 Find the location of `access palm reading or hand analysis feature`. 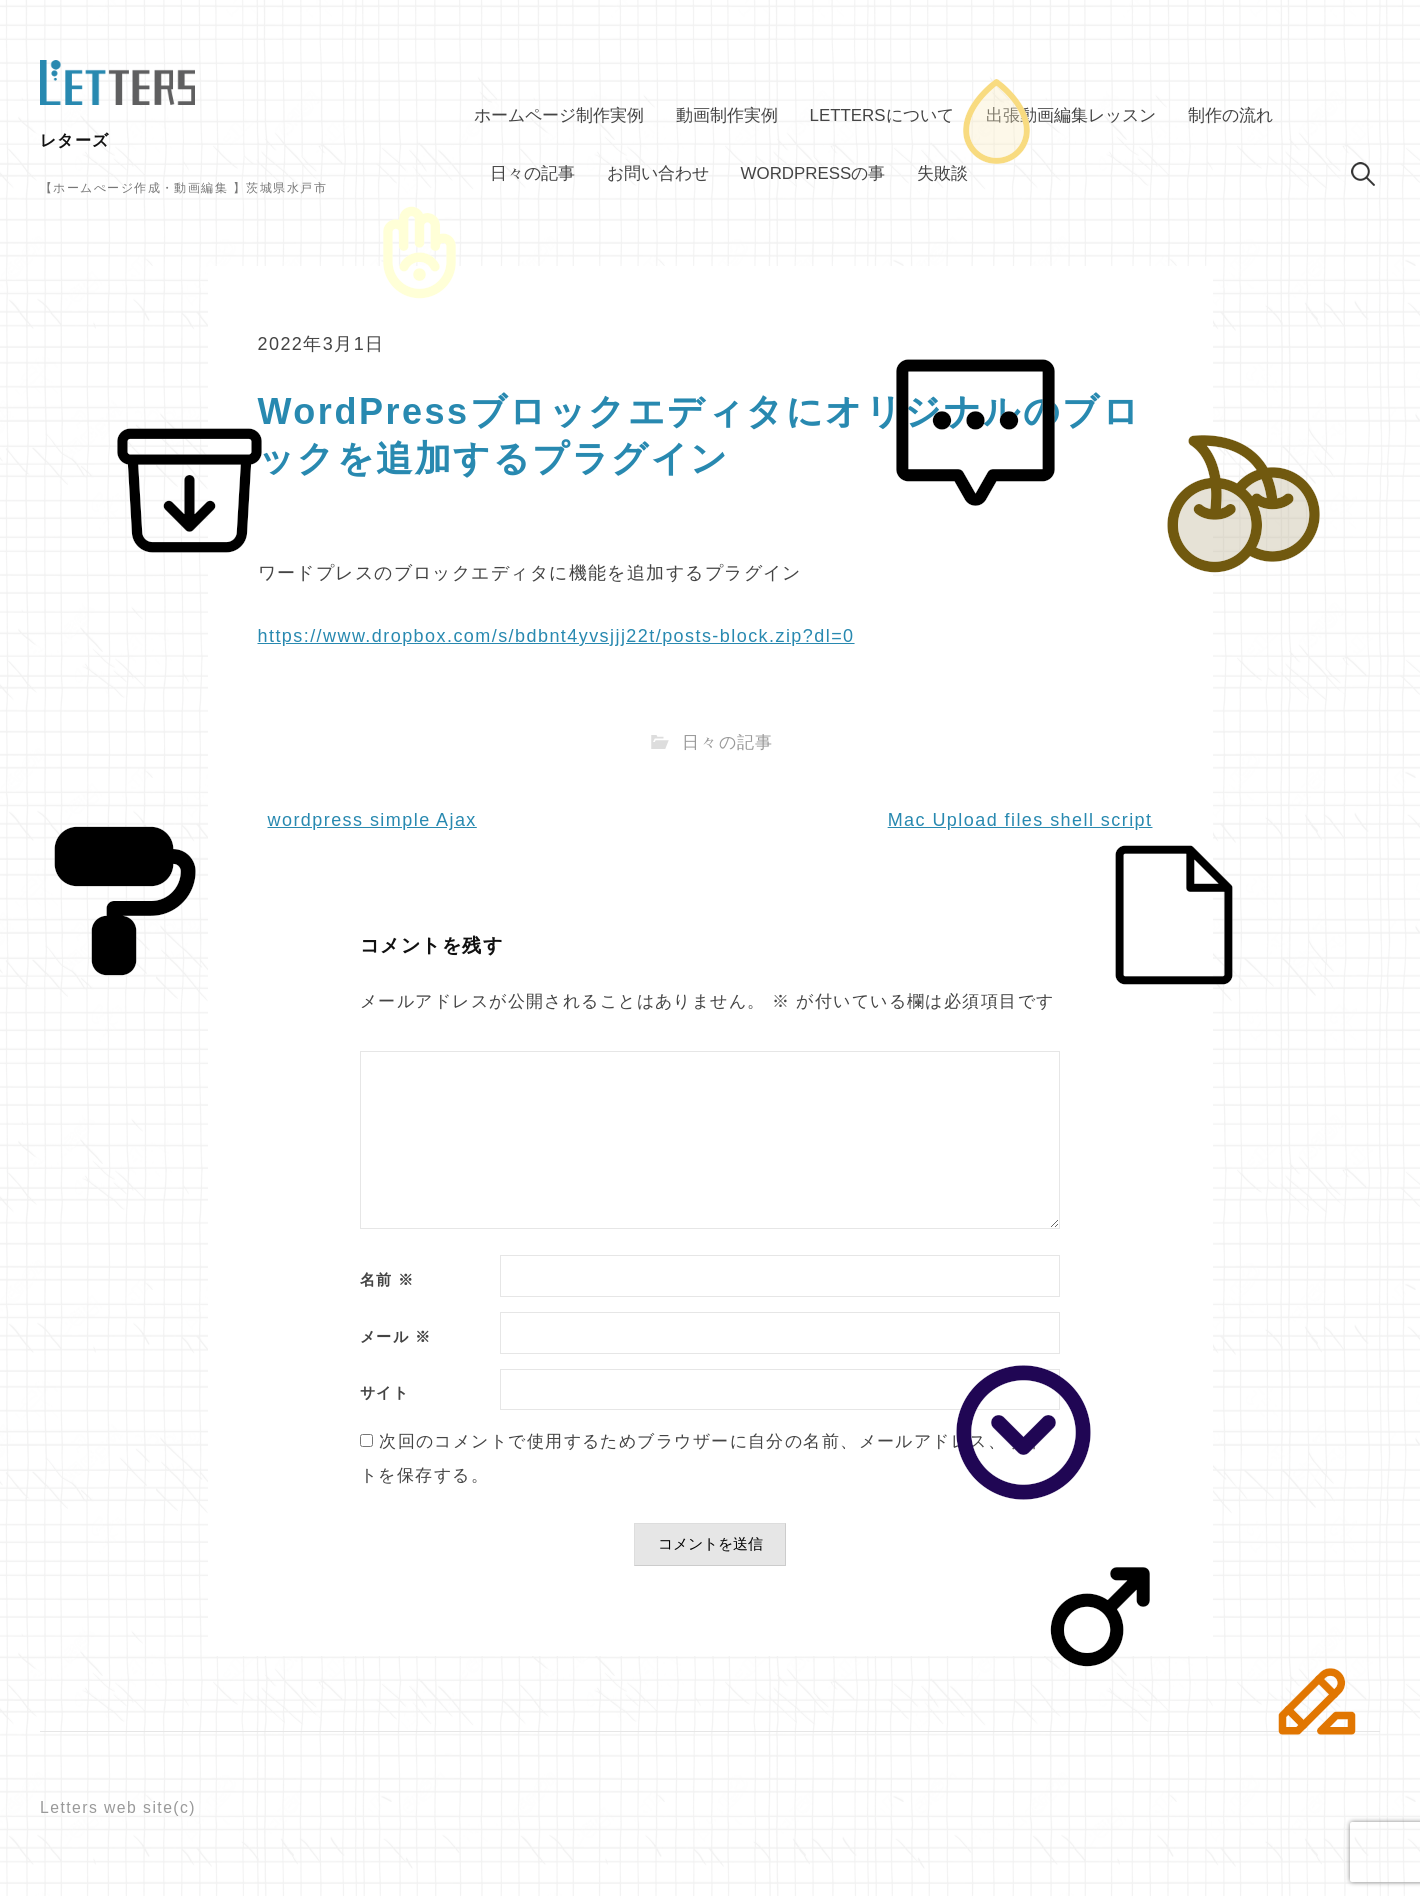

access palm reading or hand analysis feature is located at coordinates (419, 252).